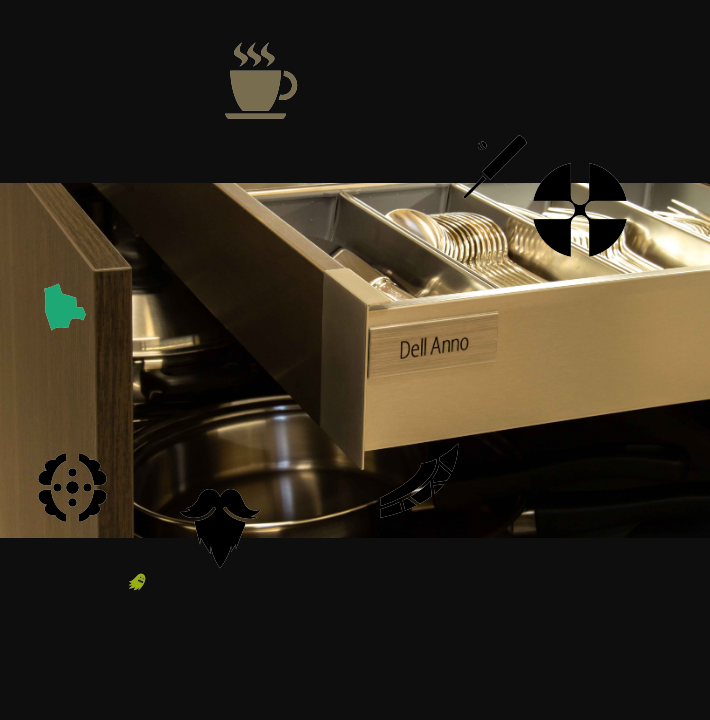 The width and height of the screenshot is (710, 720). Describe the element at coordinates (580, 210) in the screenshot. I see `target or crosshair indicator` at that location.